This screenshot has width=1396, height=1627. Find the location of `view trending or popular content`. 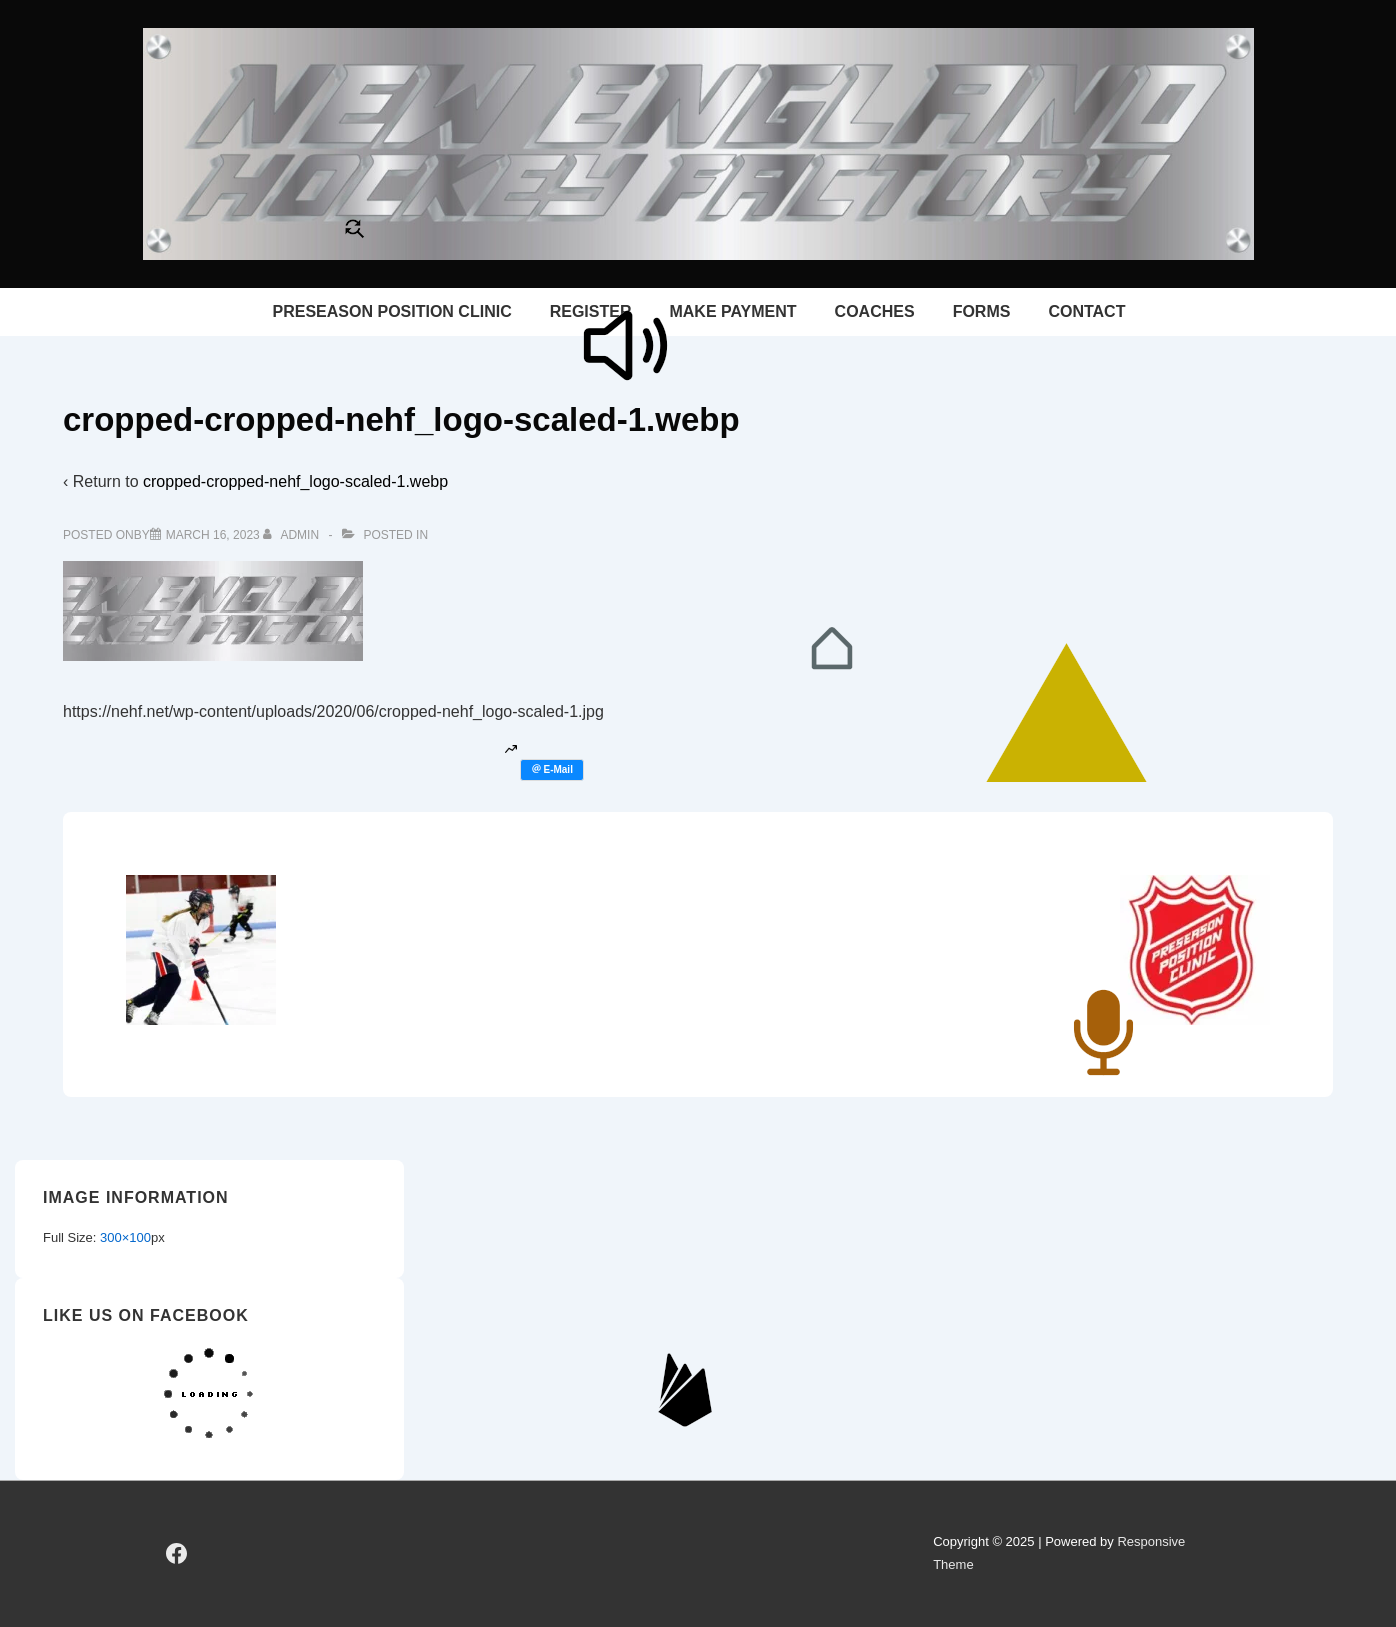

view trending or popular content is located at coordinates (511, 749).